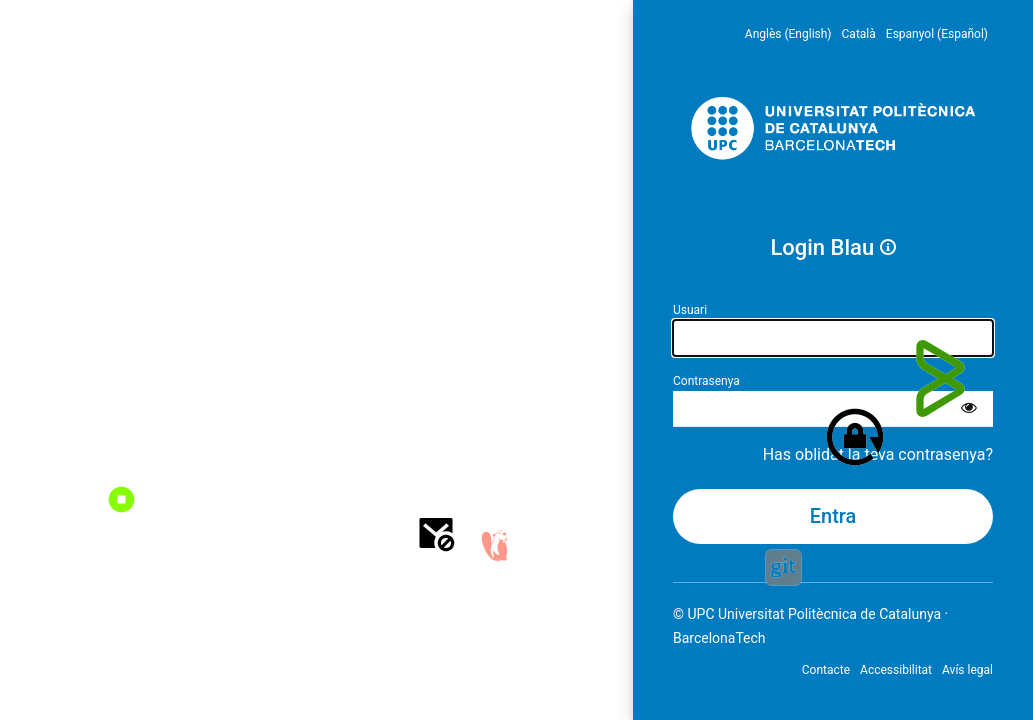 The width and height of the screenshot is (1033, 720). What do you see at coordinates (494, 545) in the screenshot?
I see `open dbeaver database management application` at bounding box center [494, 545].